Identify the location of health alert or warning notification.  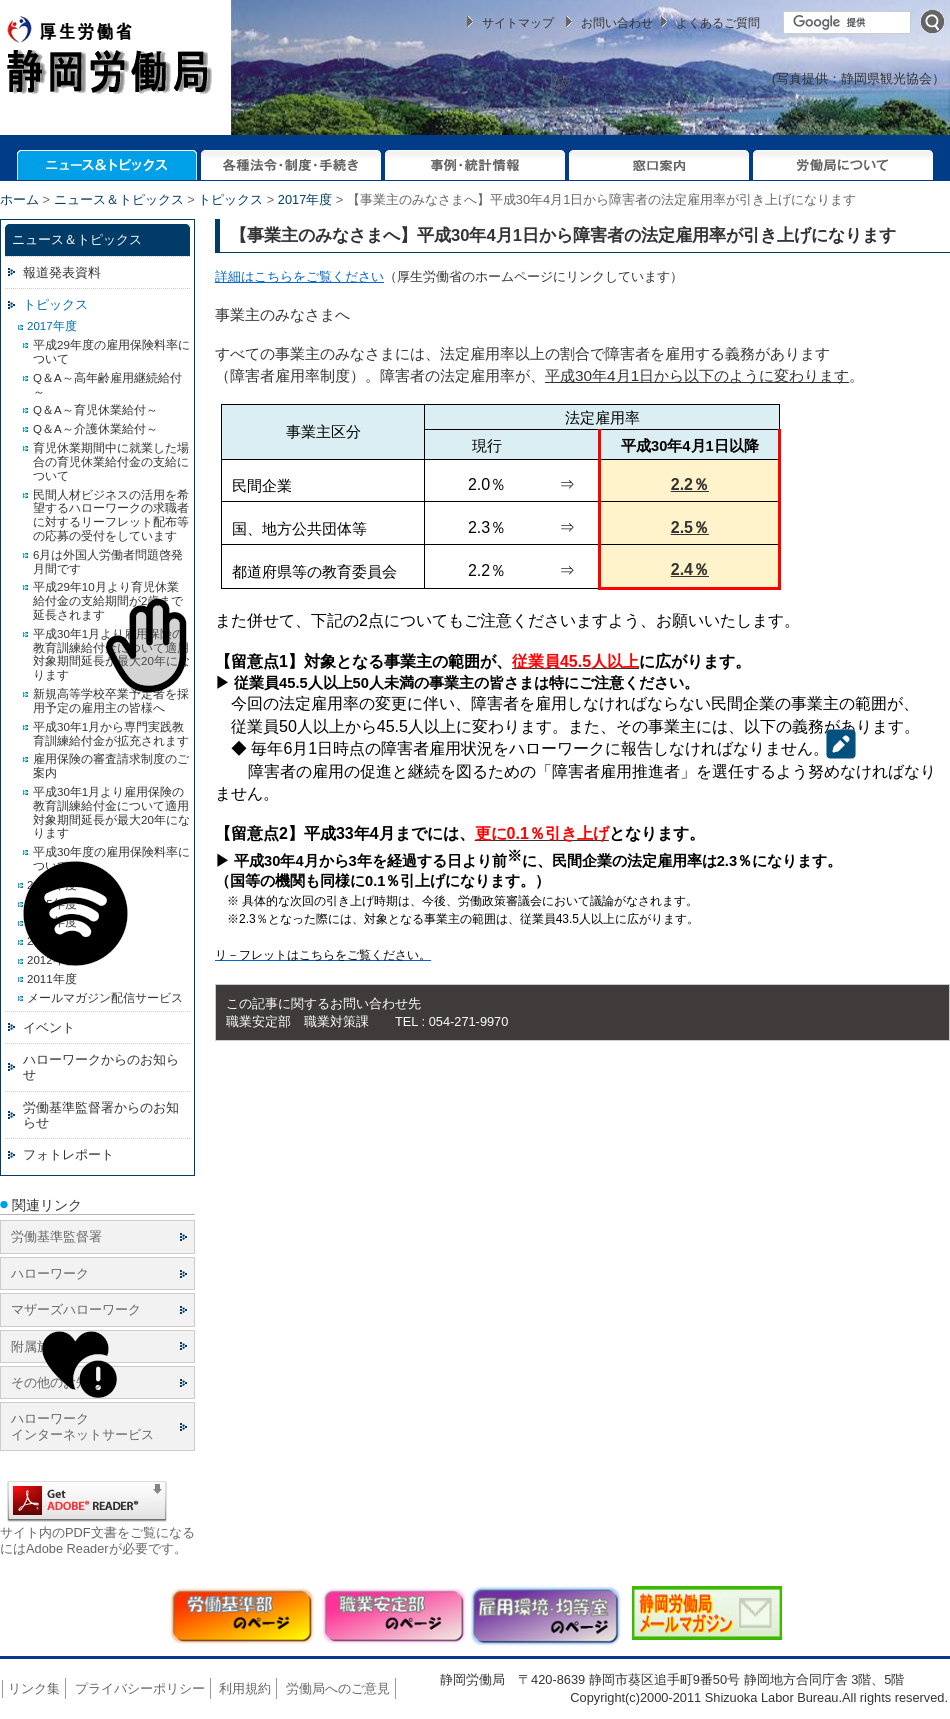
(79, 1360).